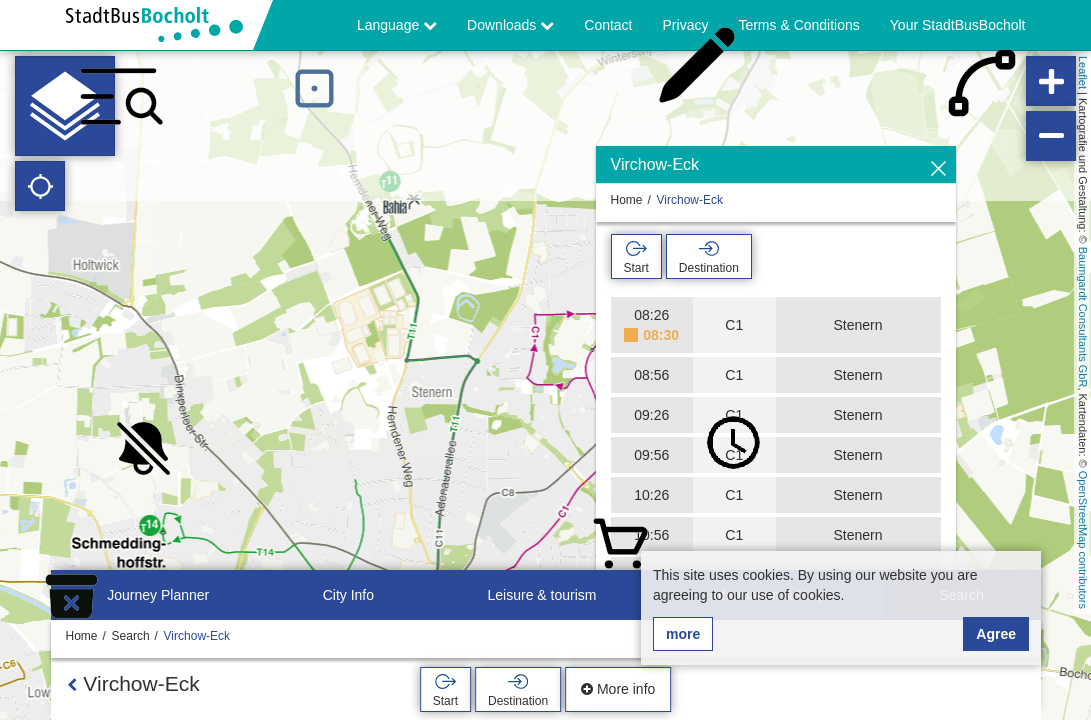  I want to click on mute notifications, so click(143, 448).